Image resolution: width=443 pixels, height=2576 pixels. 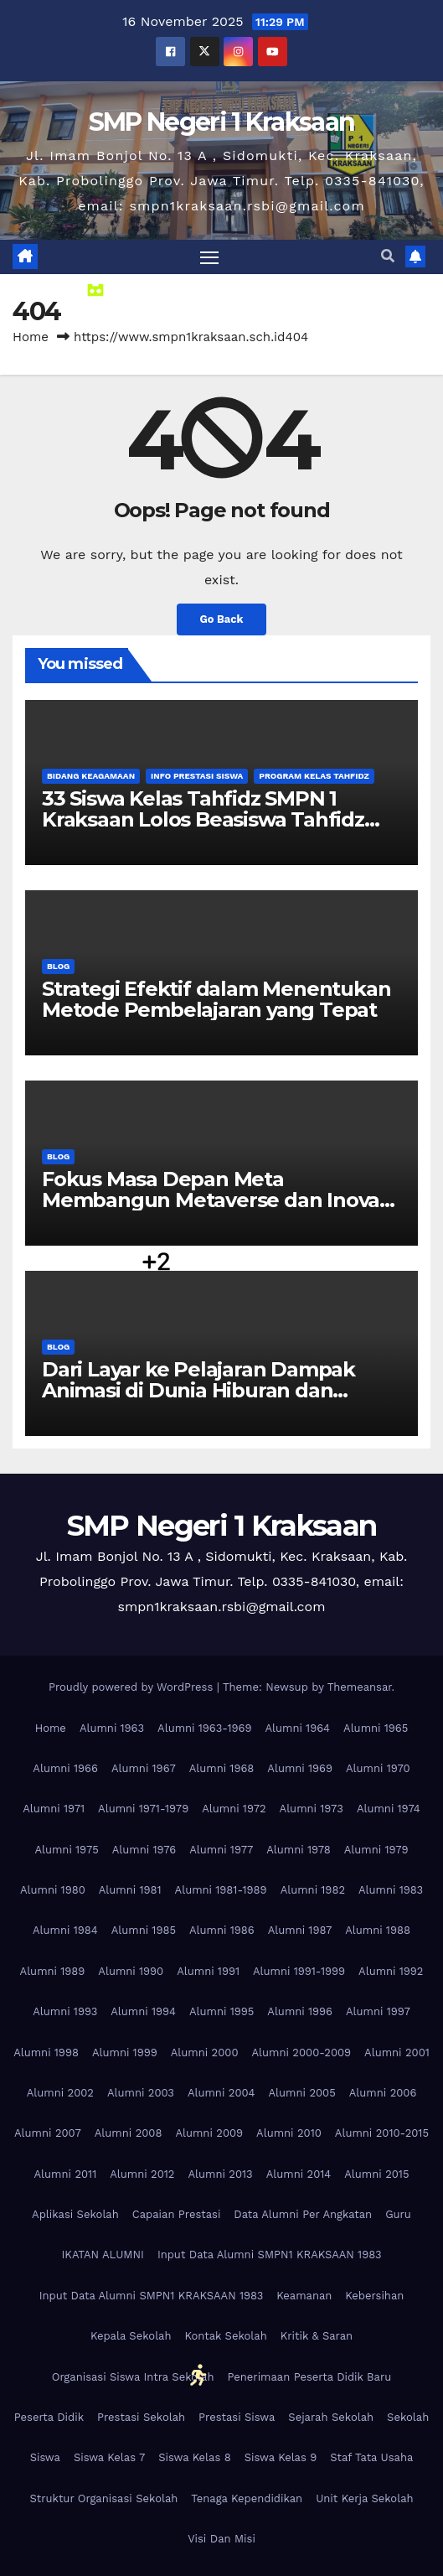 I want to click on simplybuilt brand logo, so click(x=95, y=290).